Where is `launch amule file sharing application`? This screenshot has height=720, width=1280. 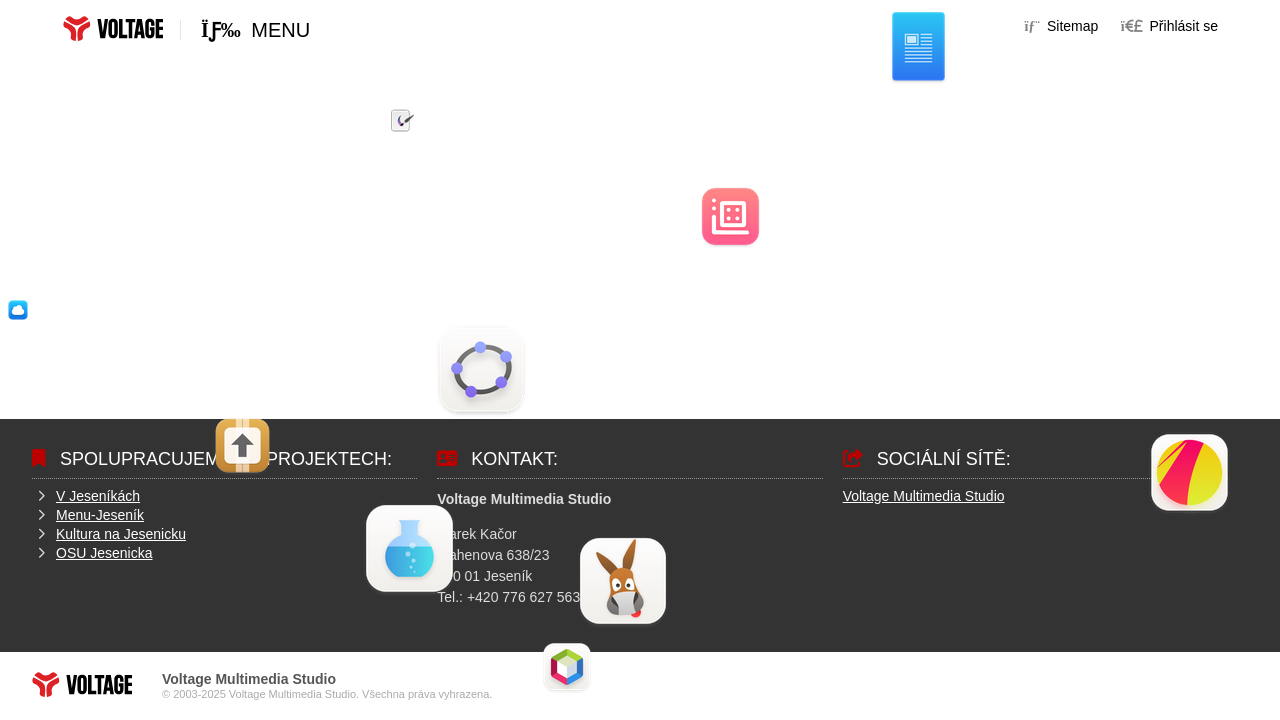
launch amule file sharing application is located at coordinates (623, 581).